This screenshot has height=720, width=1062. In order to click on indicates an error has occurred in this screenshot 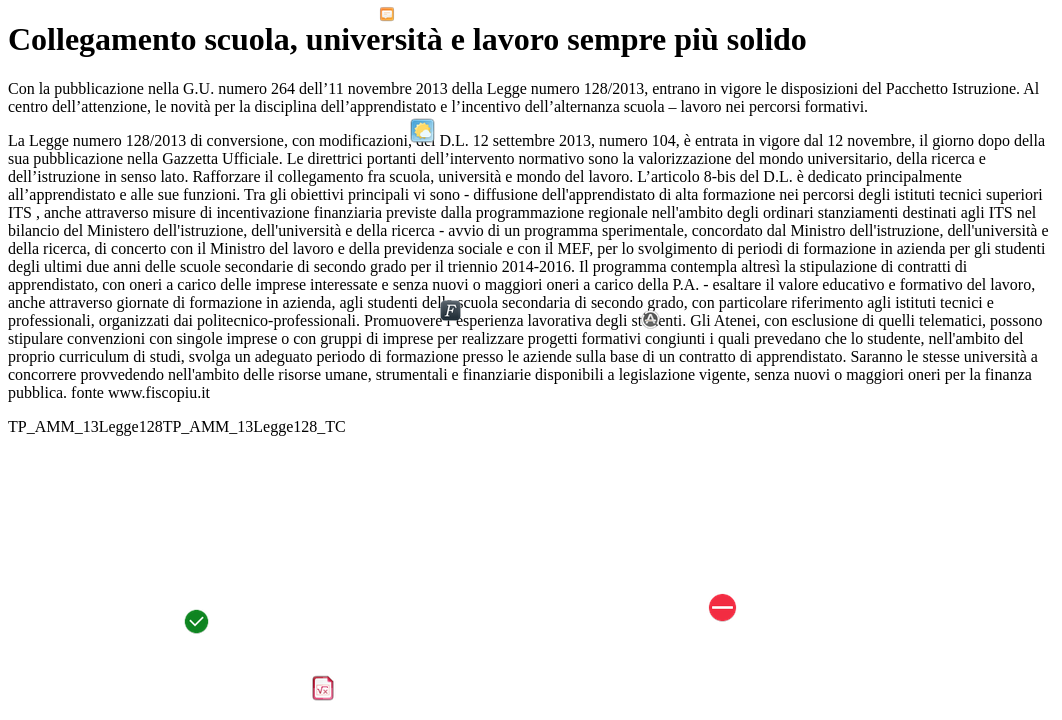, I will do `click(722, 607)`.